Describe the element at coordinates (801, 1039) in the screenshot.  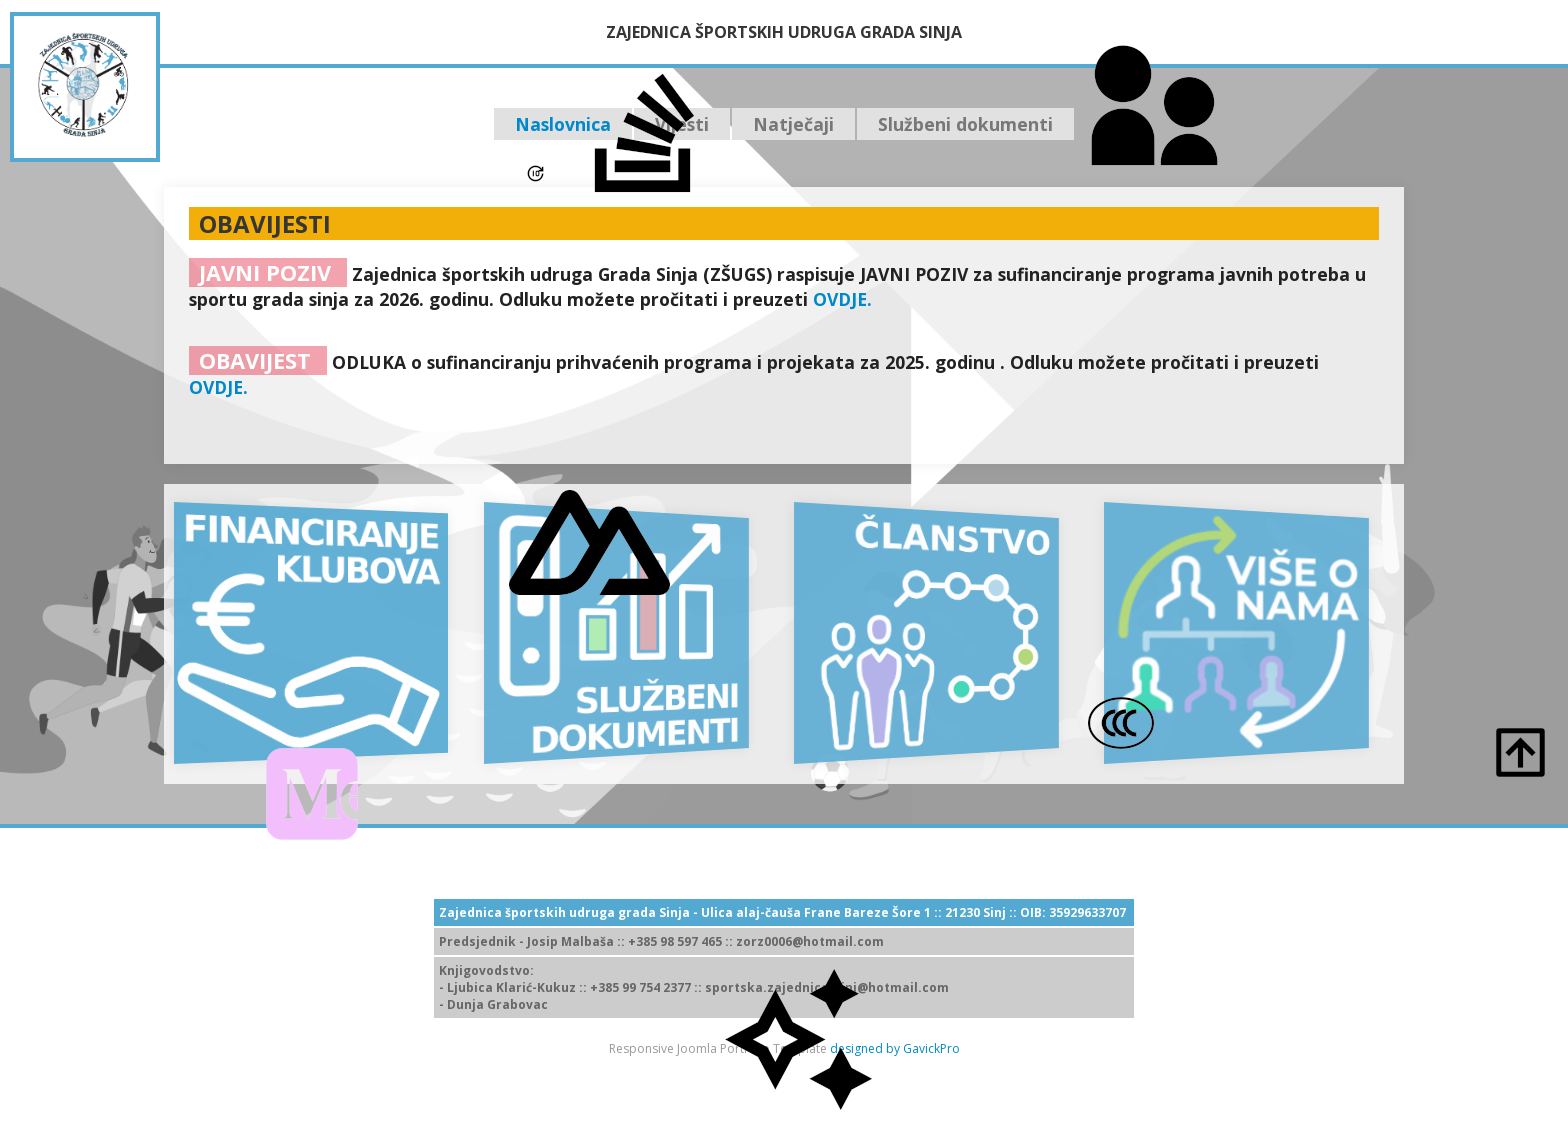
I see `indicates AI-generated or enhanced content` at that location.